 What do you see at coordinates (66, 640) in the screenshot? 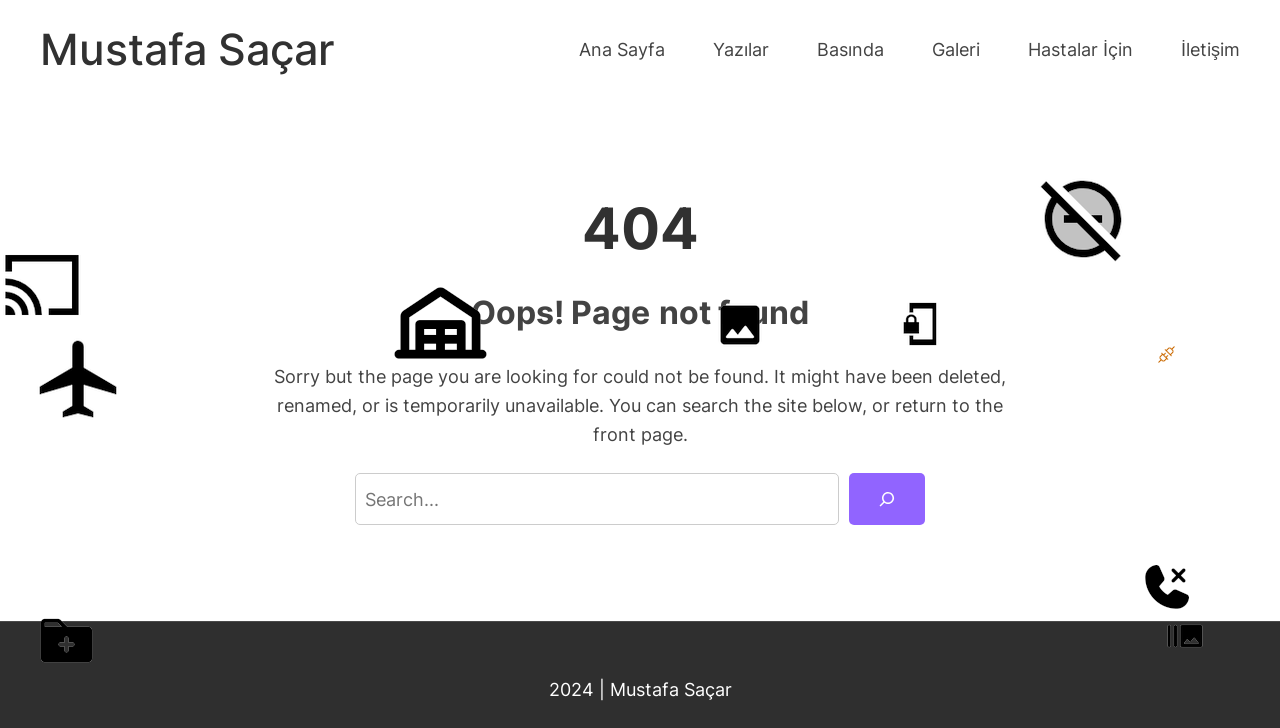
I see `create a new folder` at bounding box center [66, 640].